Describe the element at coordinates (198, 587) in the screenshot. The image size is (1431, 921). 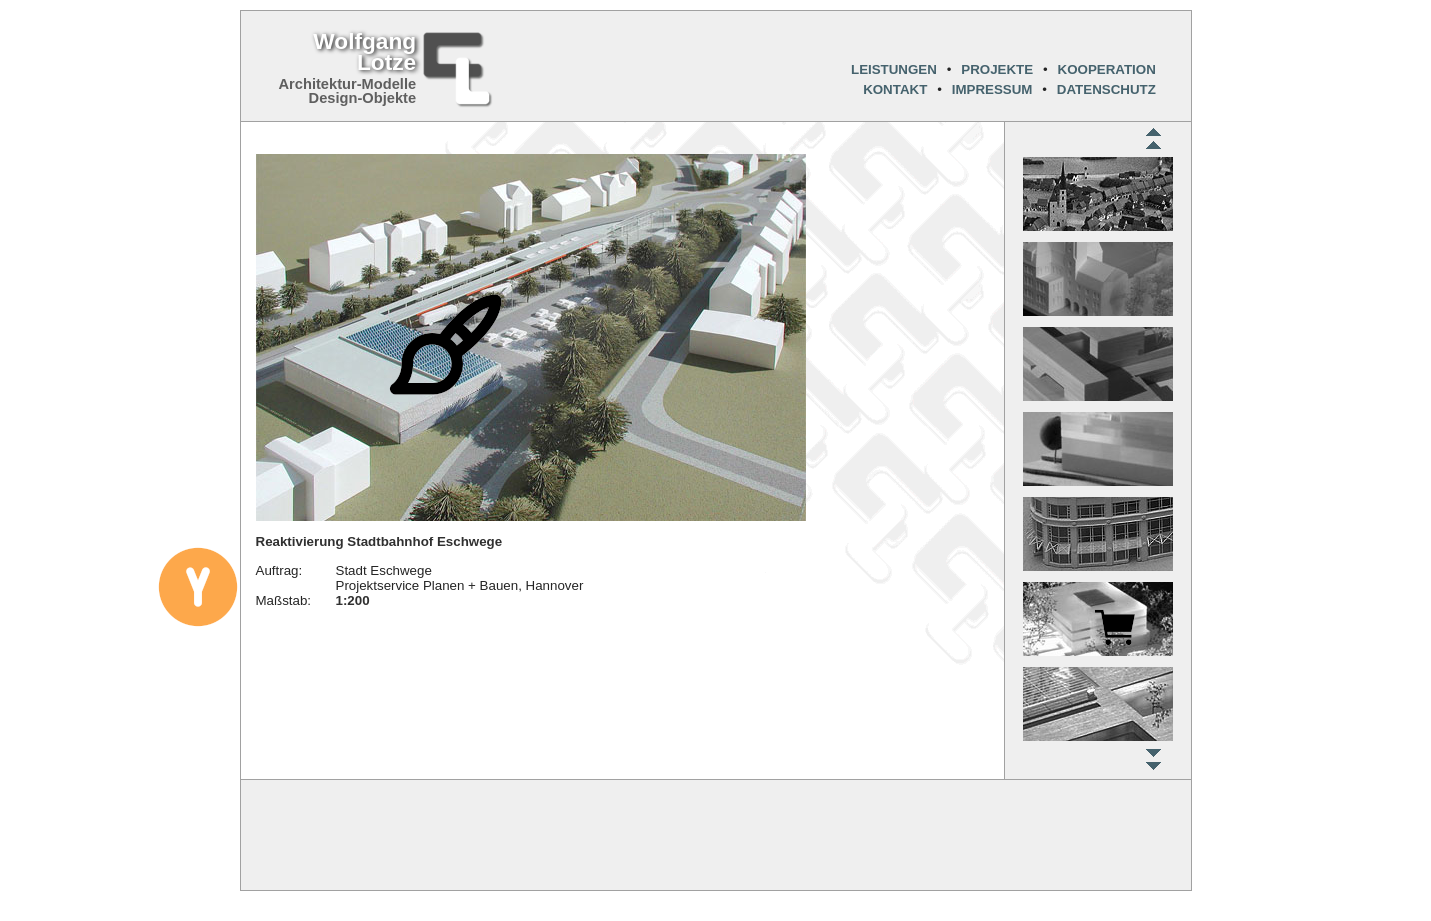
I see `indicates items or options starting with the letter Y` at that location.